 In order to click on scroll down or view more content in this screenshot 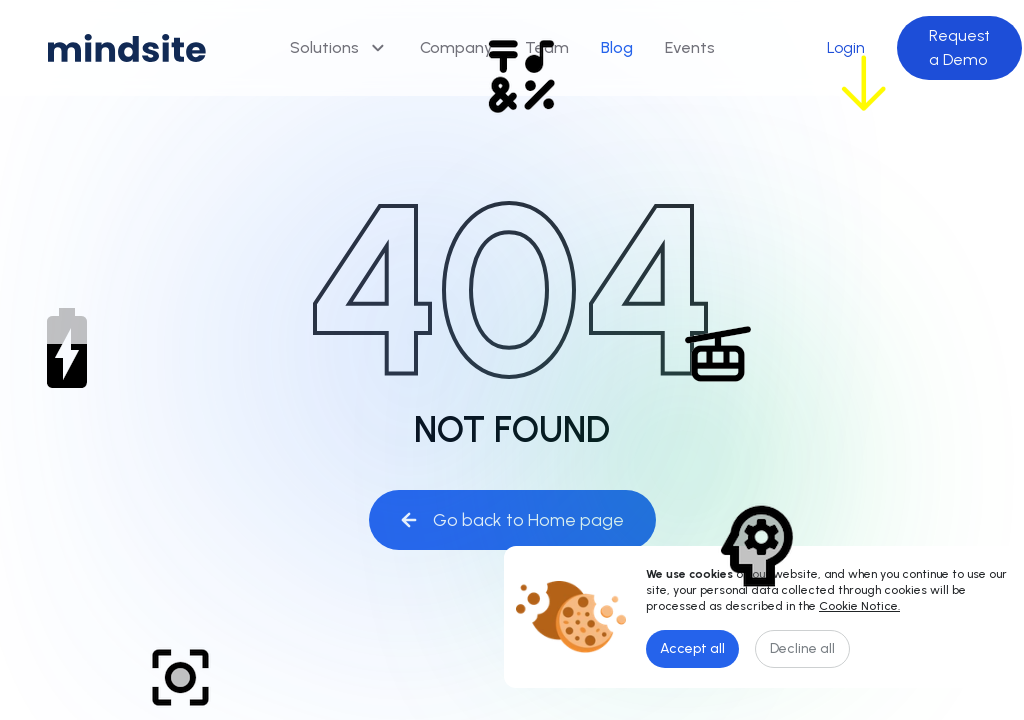, I will do `click(864, 83)`.